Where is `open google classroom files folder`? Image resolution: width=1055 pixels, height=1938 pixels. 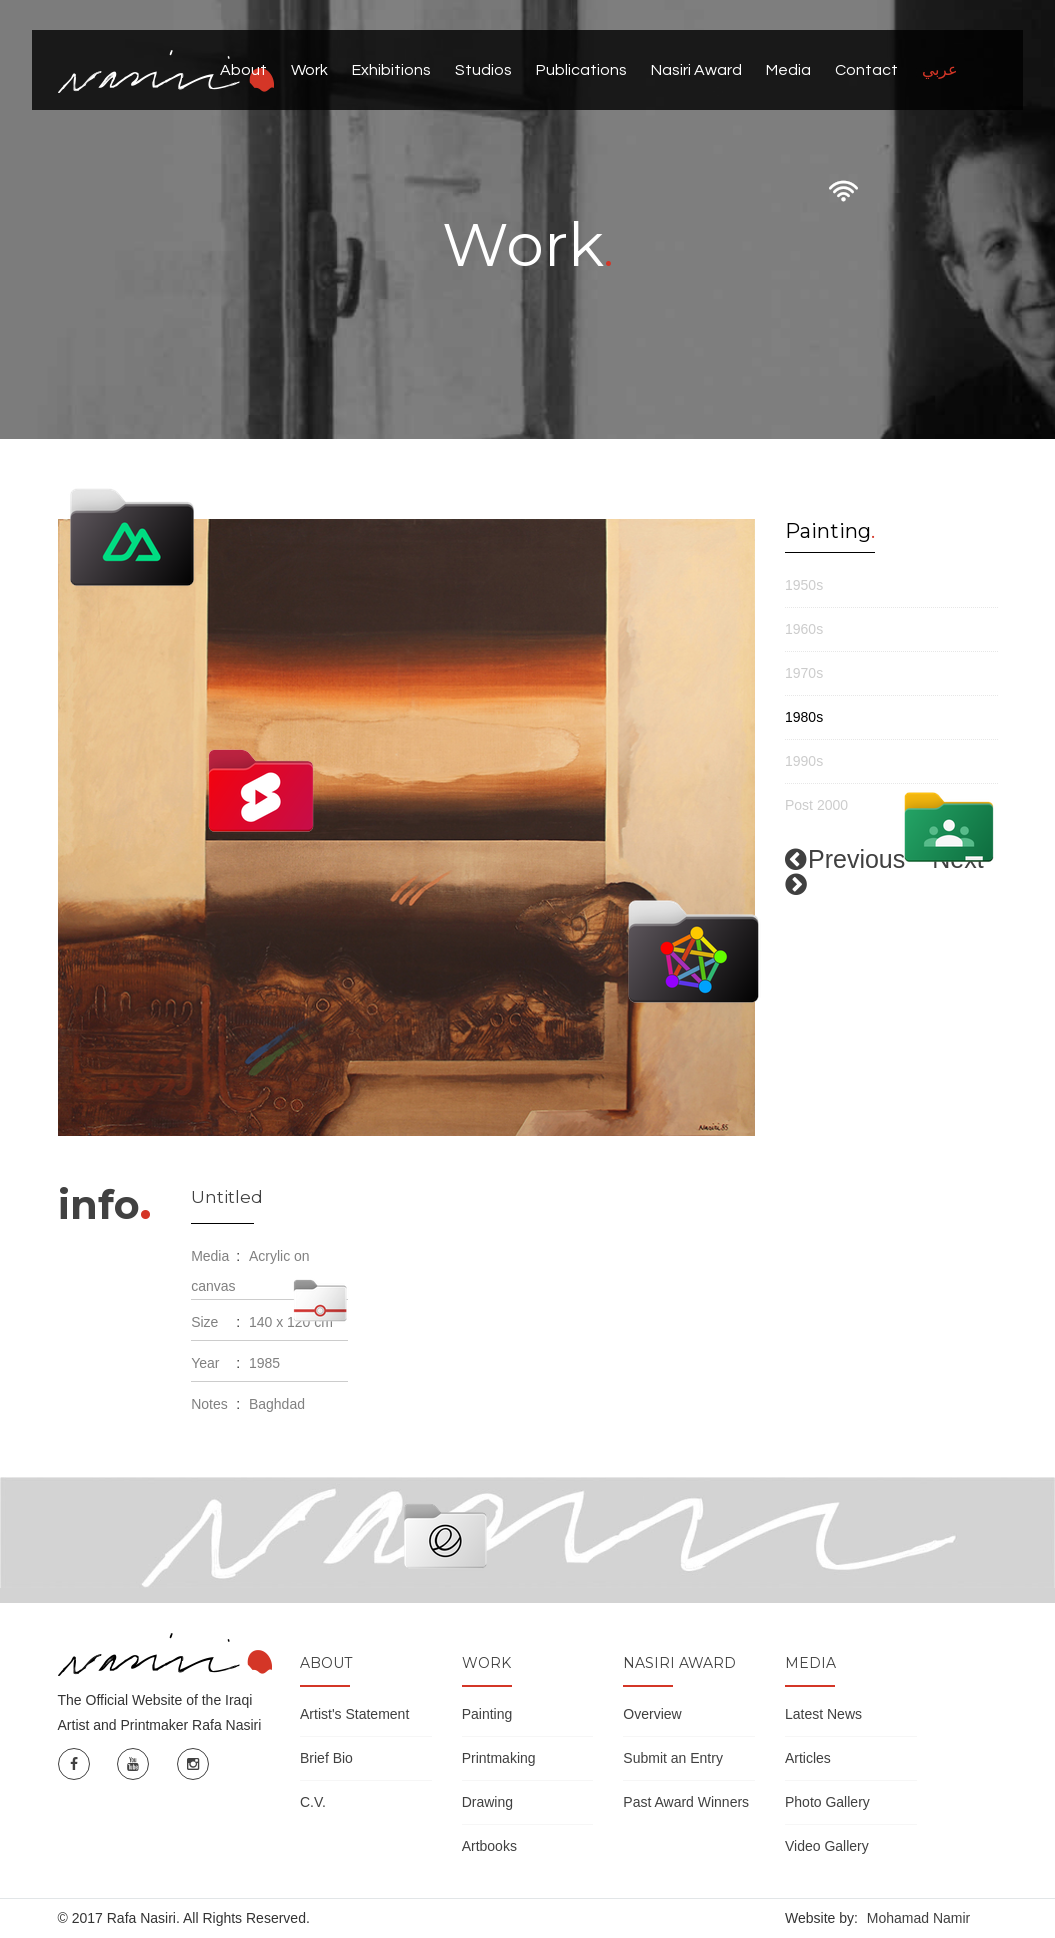 open google classroom files folder is located at coordinates (948, 829).